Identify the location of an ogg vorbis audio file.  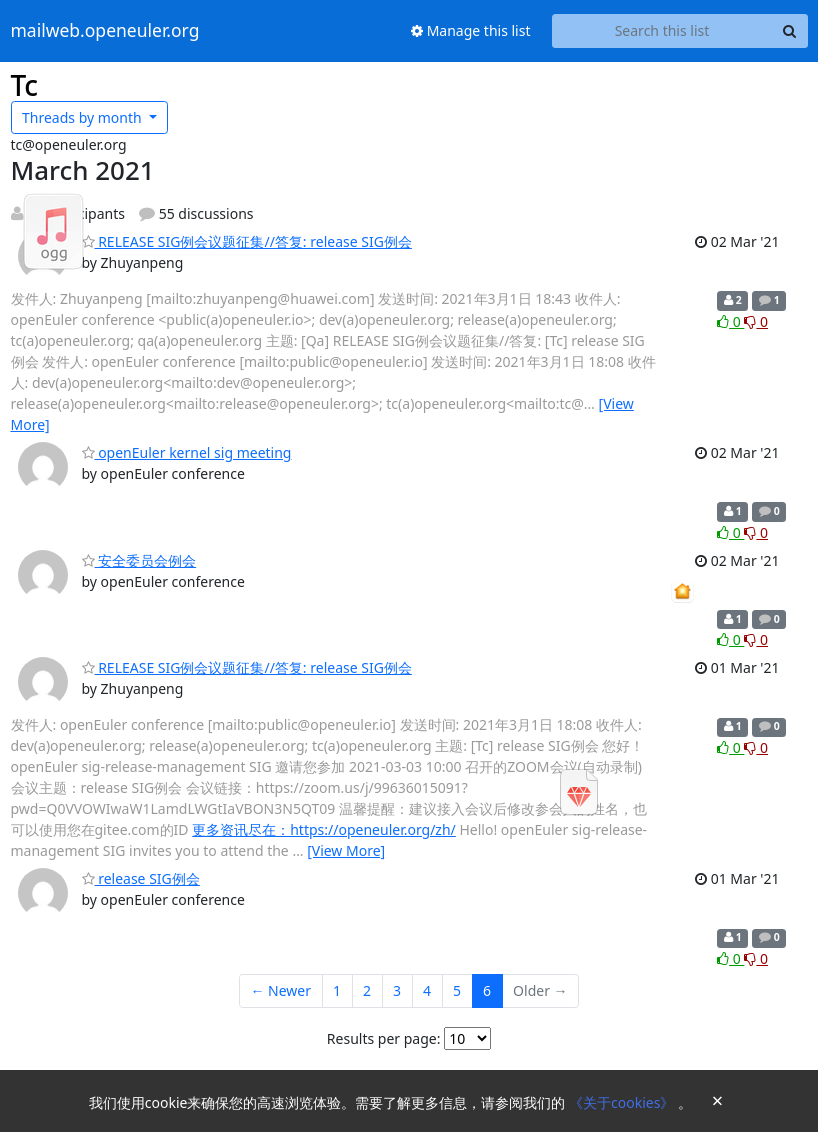
(53, 231).